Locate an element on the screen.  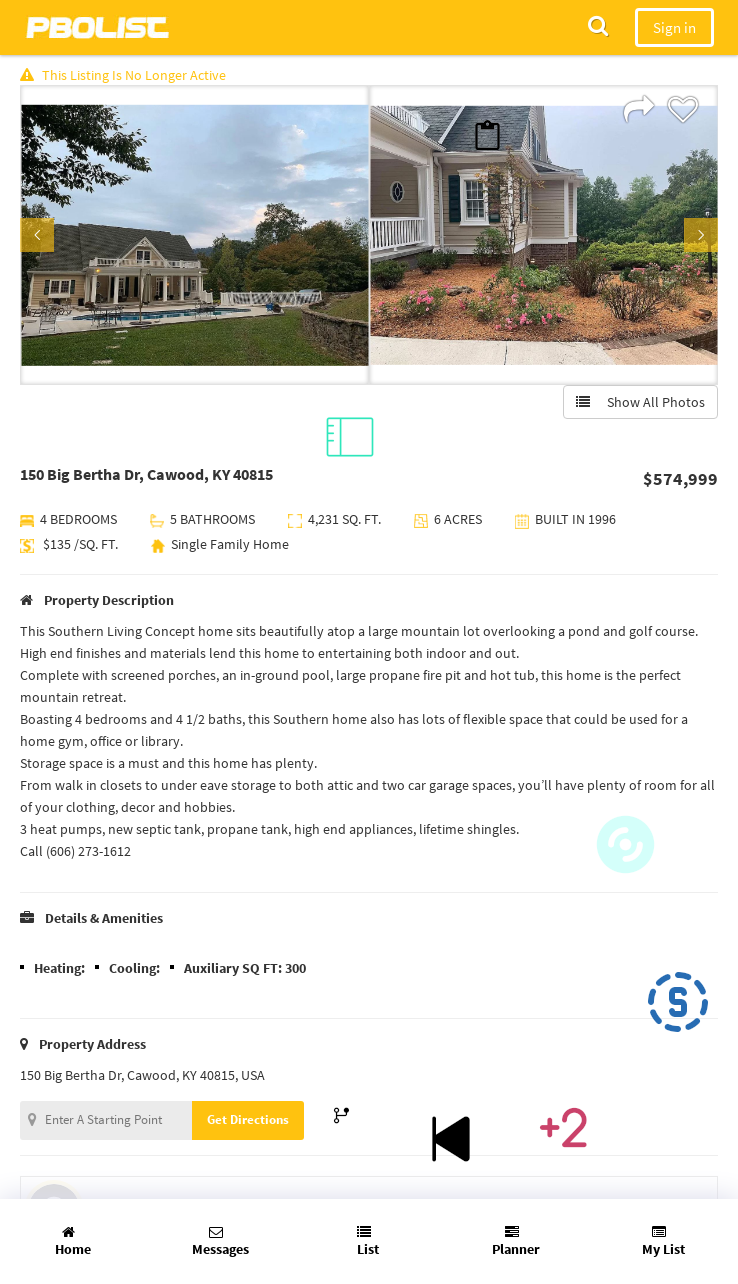
toggle the sidebar panel is located at coordinates (350, 437).